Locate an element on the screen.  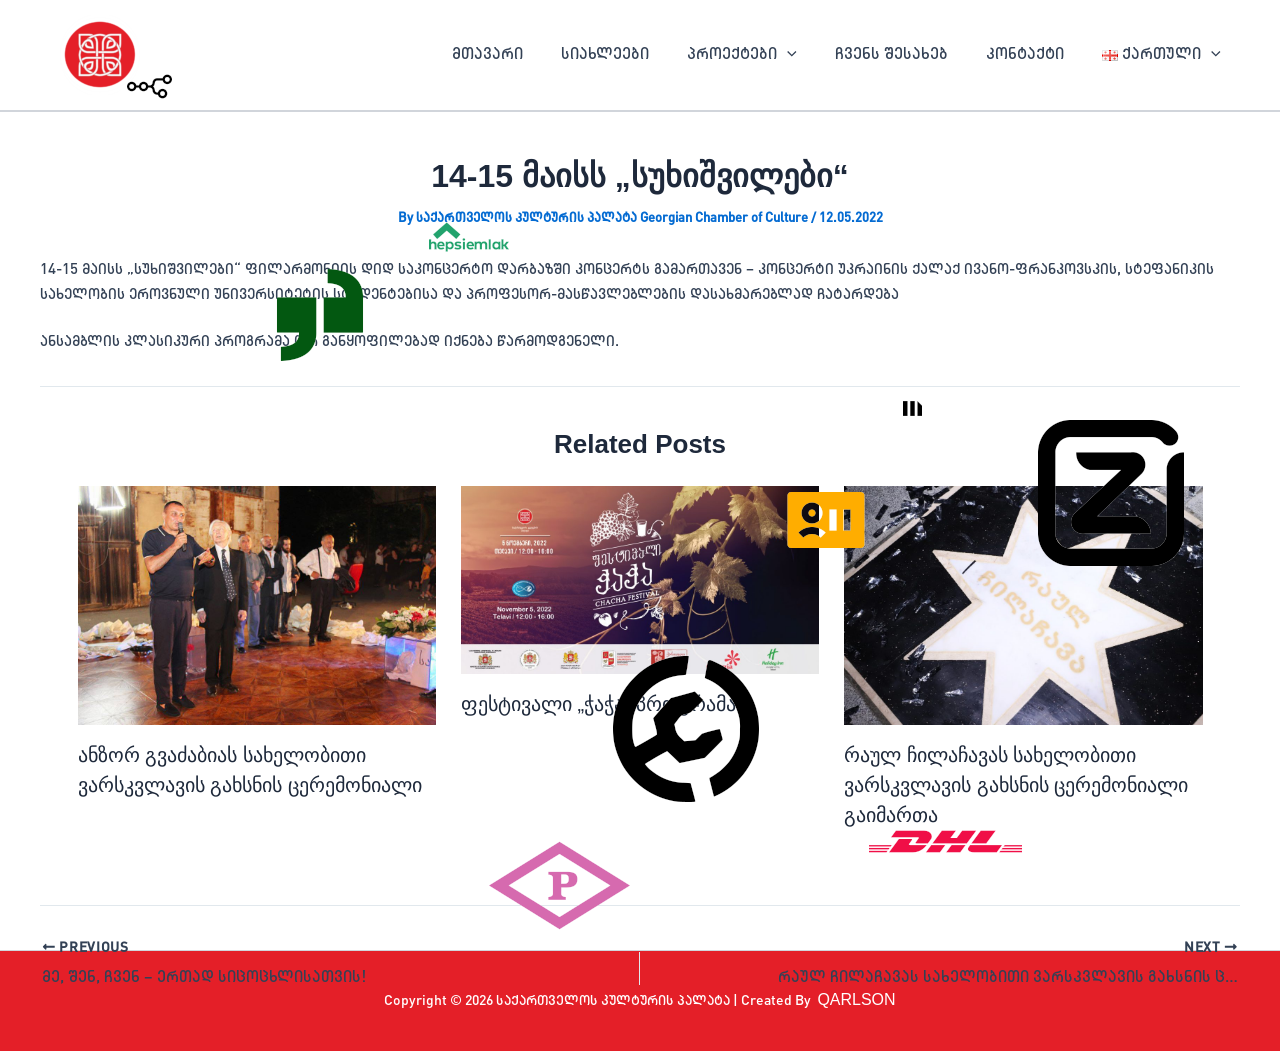
open n8n workflow automation platform is located at coordinates (149, 86).